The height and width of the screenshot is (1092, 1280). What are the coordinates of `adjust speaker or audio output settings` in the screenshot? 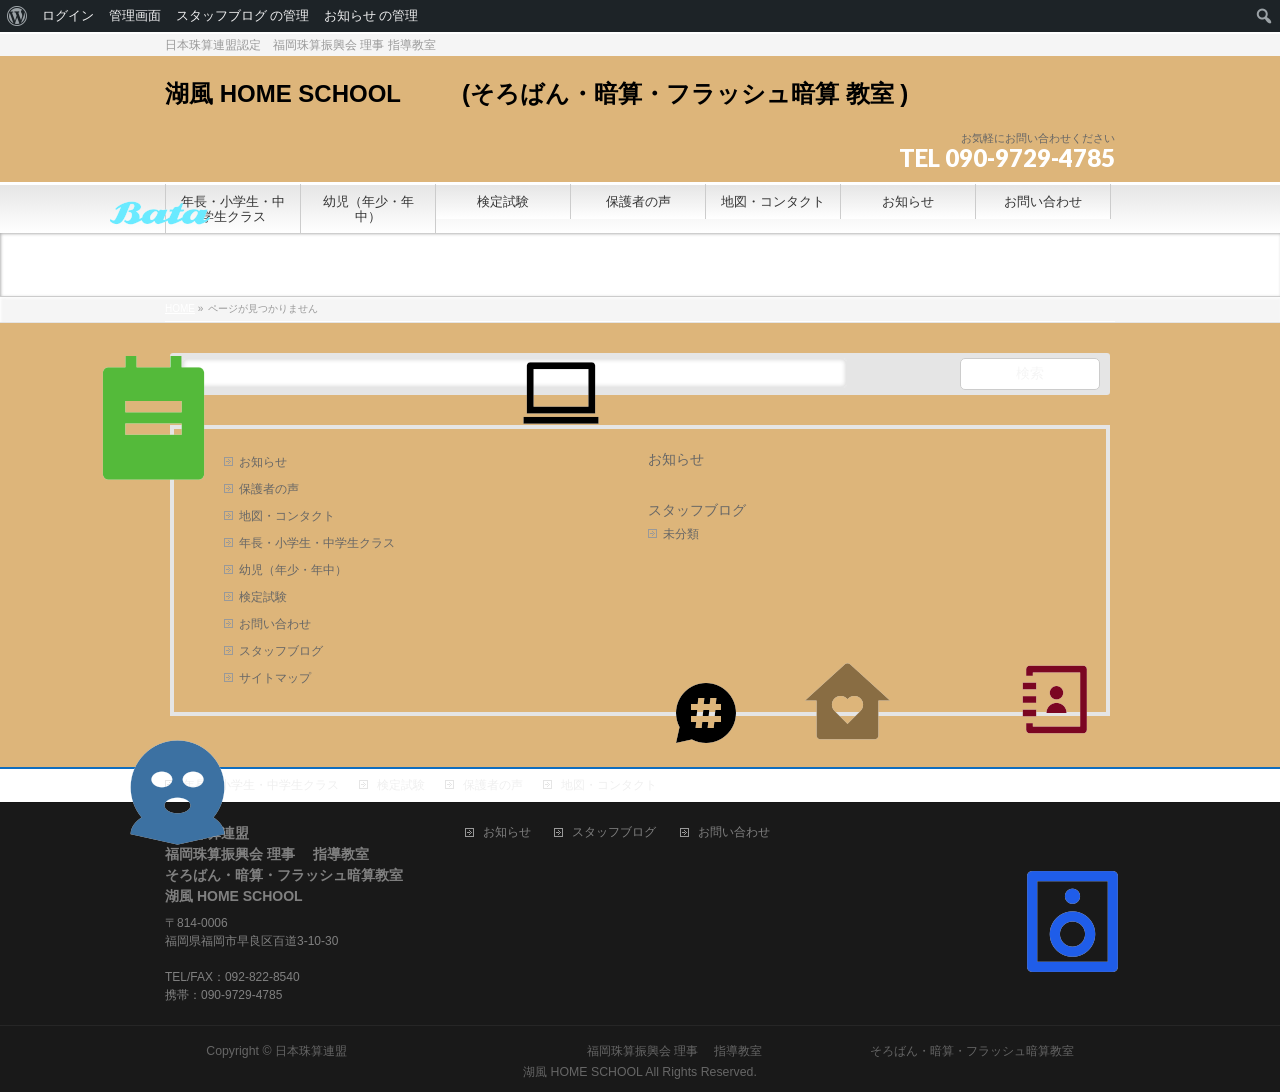 It's located at (1072, 921).